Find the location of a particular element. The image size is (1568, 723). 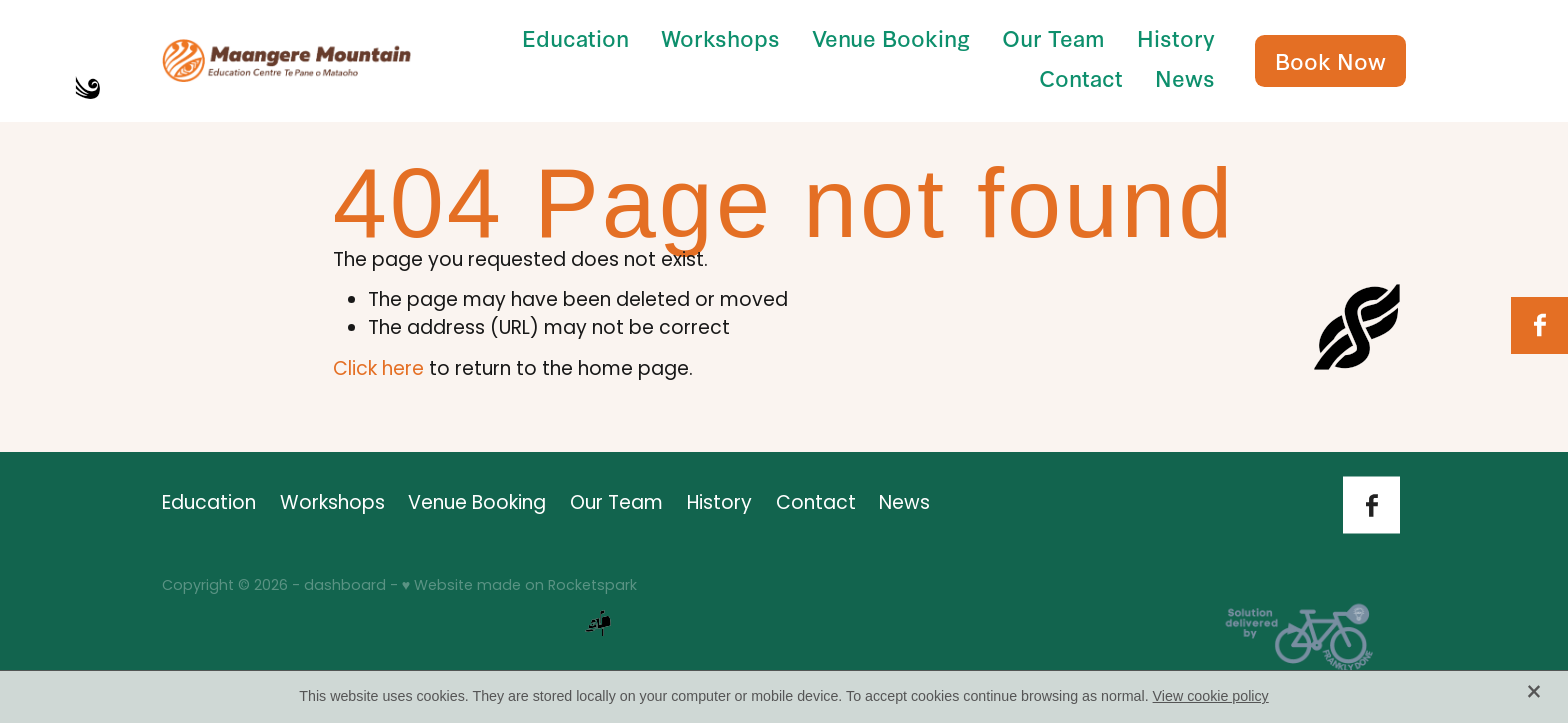

indicates a connection or link between items is located at coordinates (1357, 327).